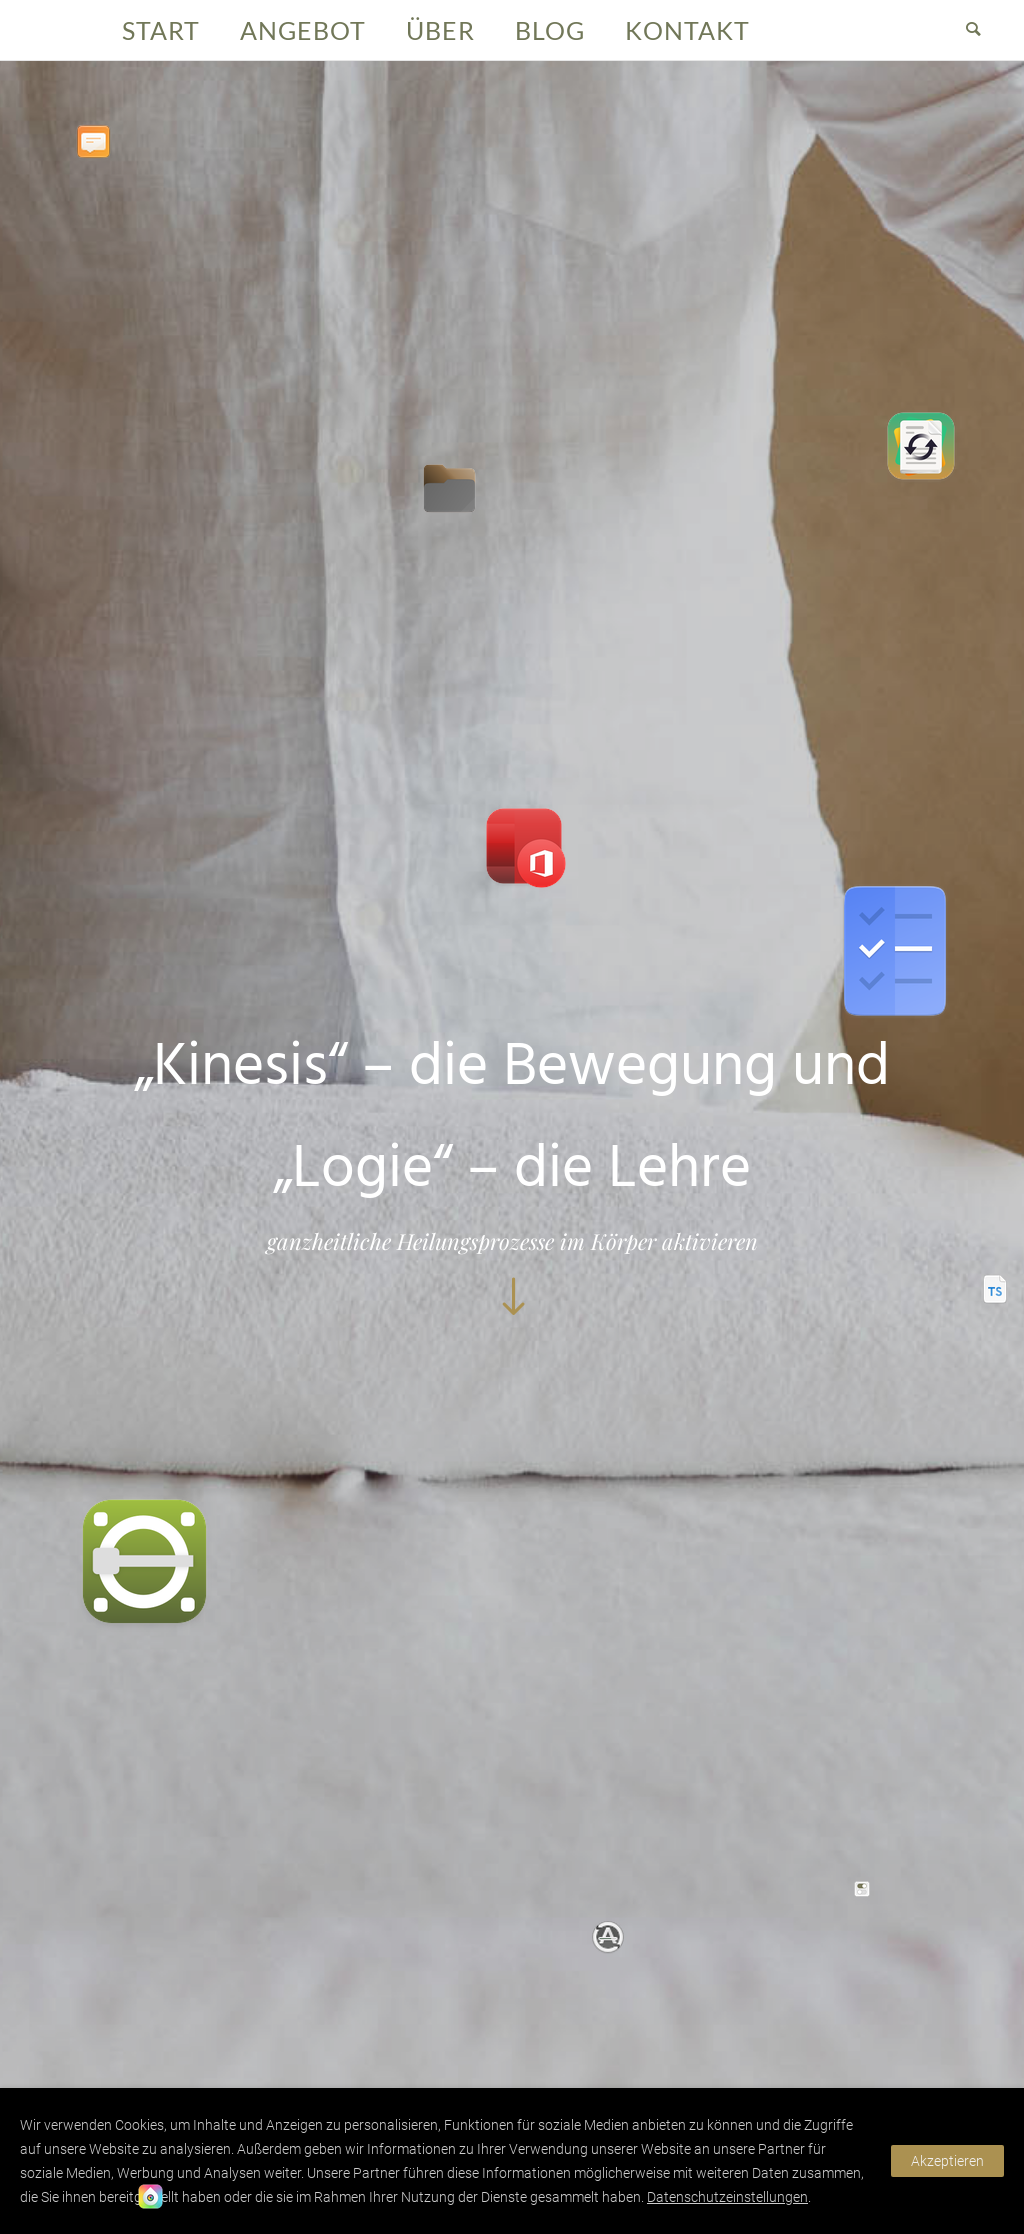  I want to click on open Morphosis file conversion app, so click(921, 446).